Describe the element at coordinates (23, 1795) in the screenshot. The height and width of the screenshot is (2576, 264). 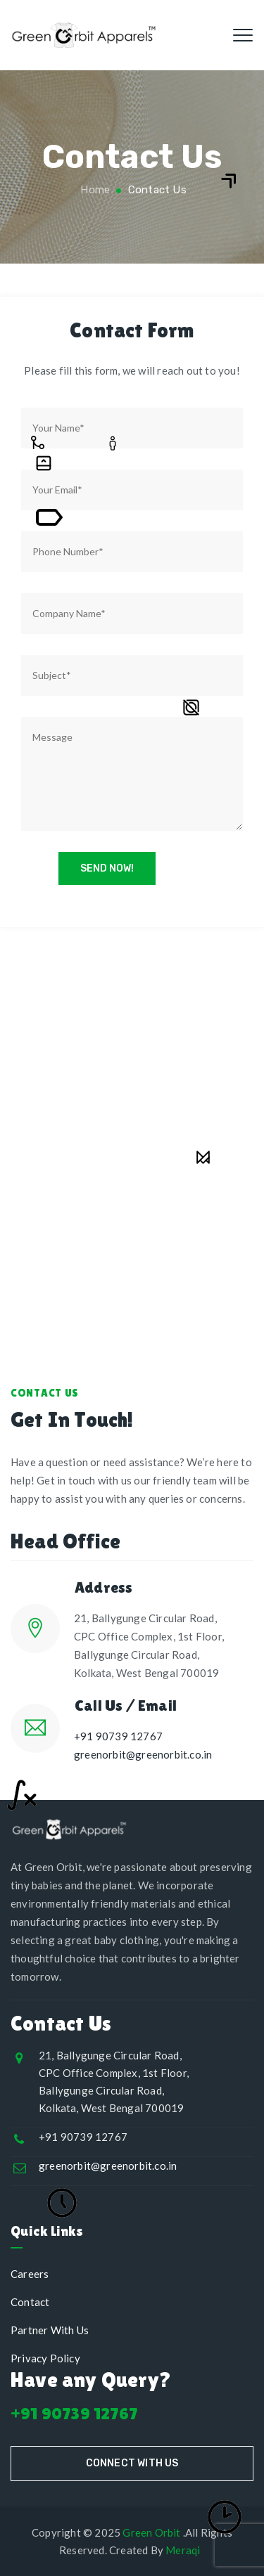
I see `remove or clear an integral calculation` at that location.